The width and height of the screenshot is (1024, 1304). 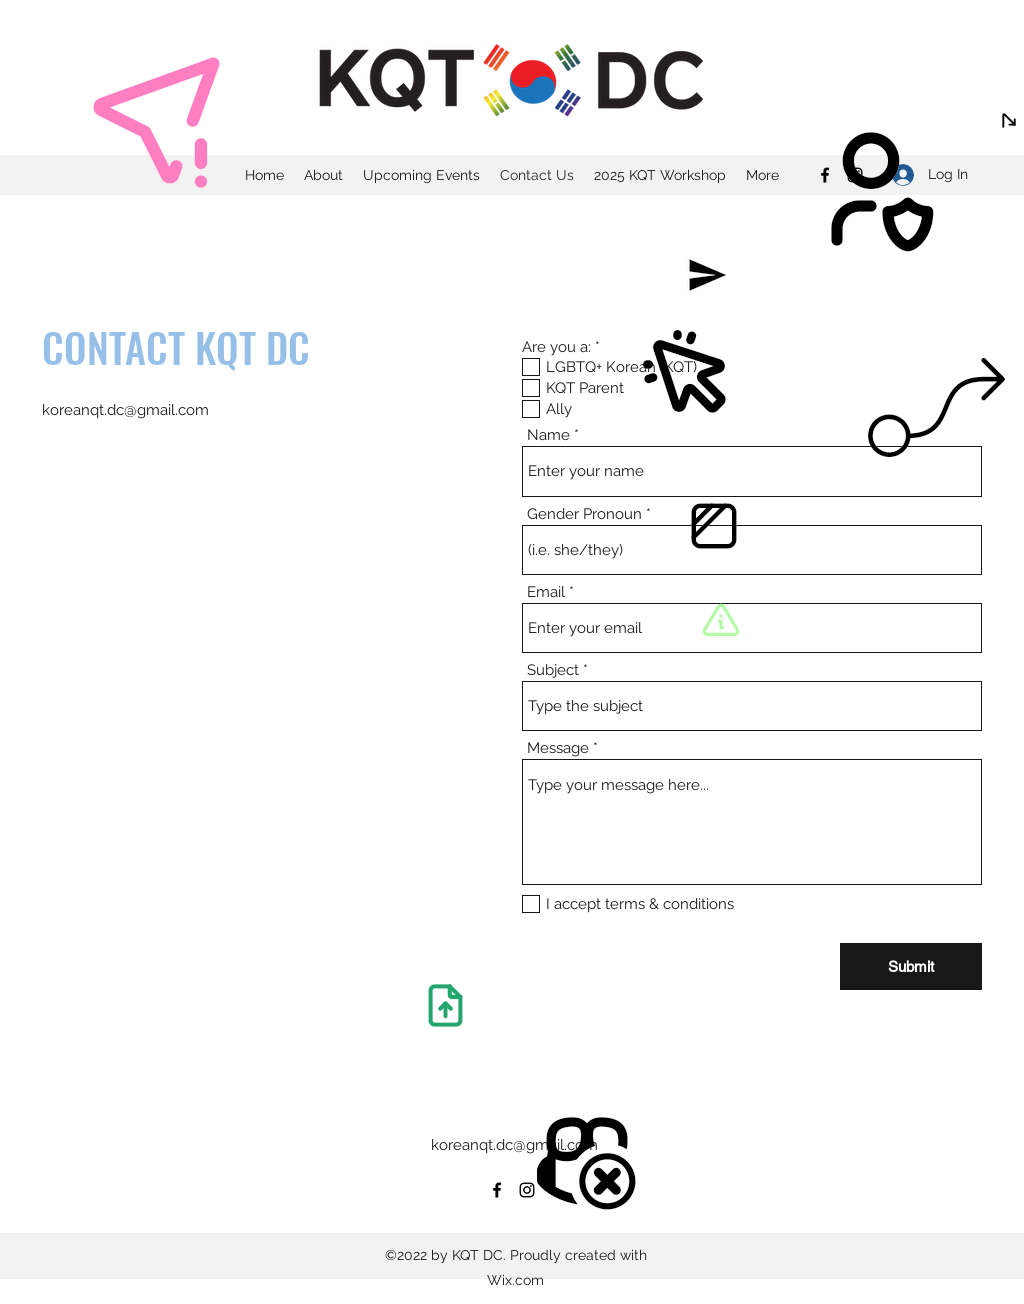 I want to click on dry in shade laundry care instruction, so click(x=714, y=526).